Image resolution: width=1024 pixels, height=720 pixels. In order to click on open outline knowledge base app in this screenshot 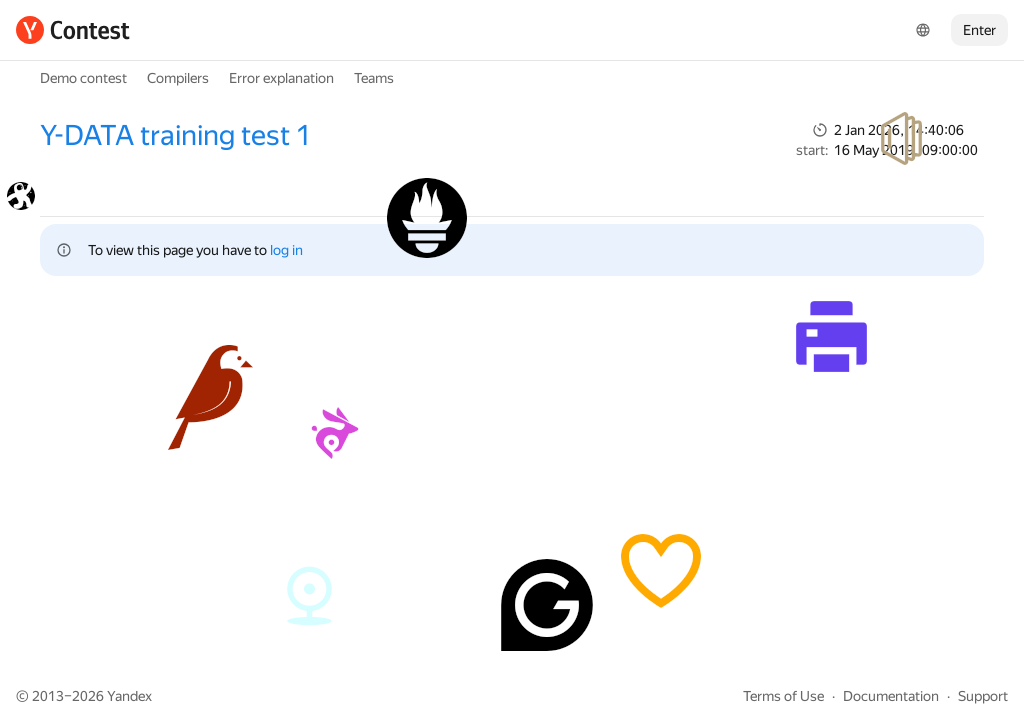, I will do `click(901, 138)`.